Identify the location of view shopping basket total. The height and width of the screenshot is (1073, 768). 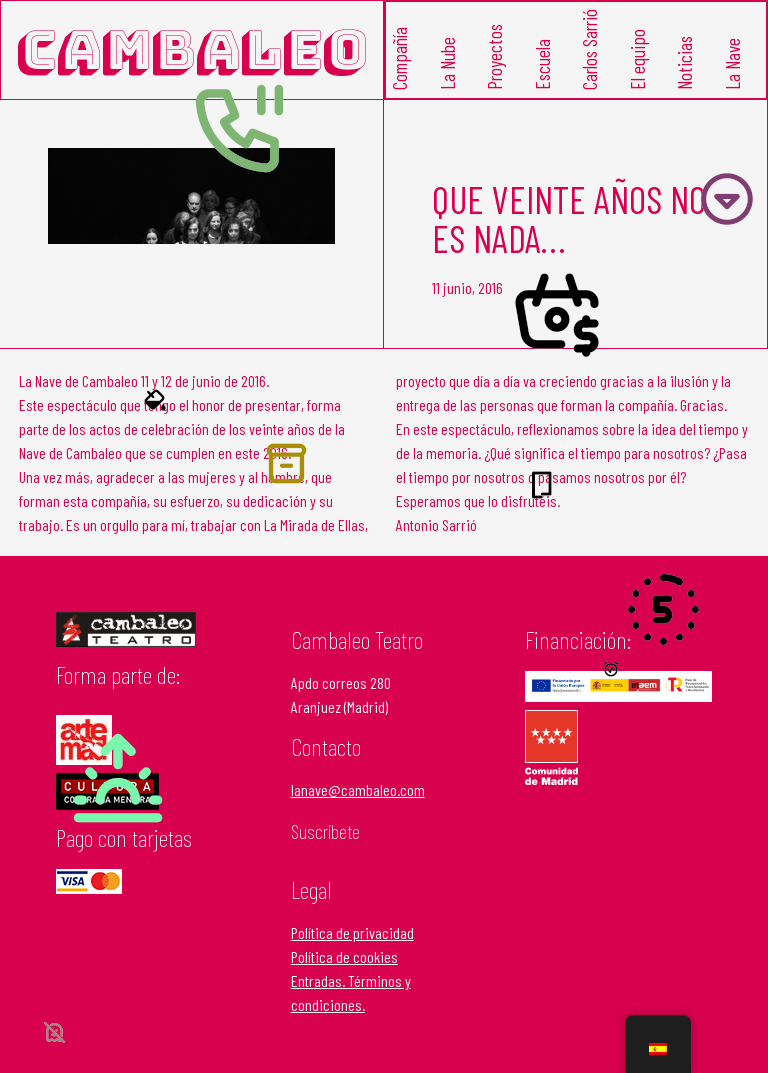
(557, 311).